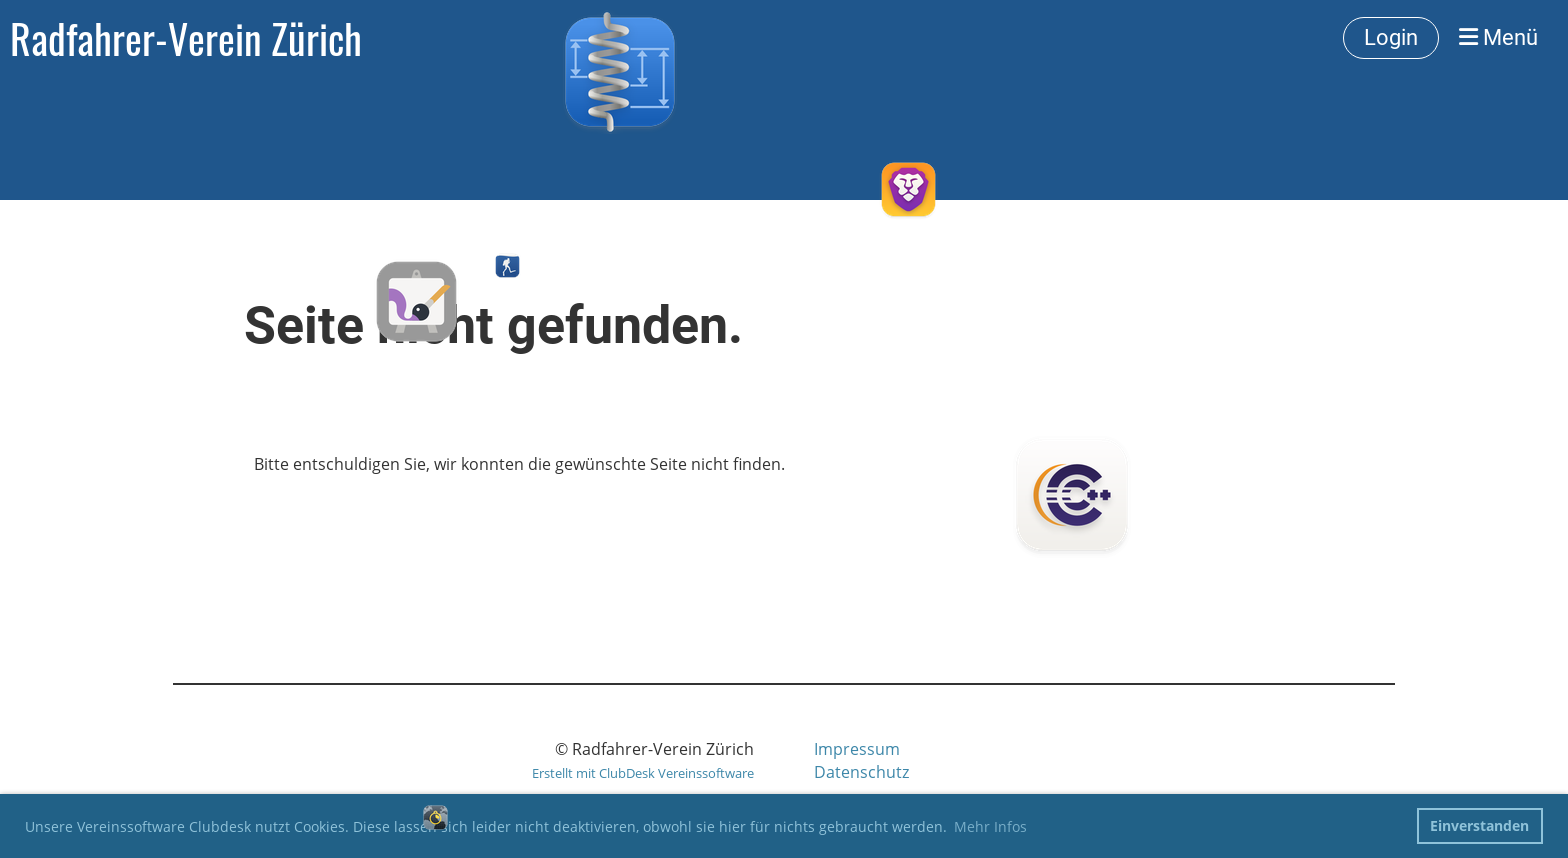  I want to click on open the Elastic app, so click(620, 72).